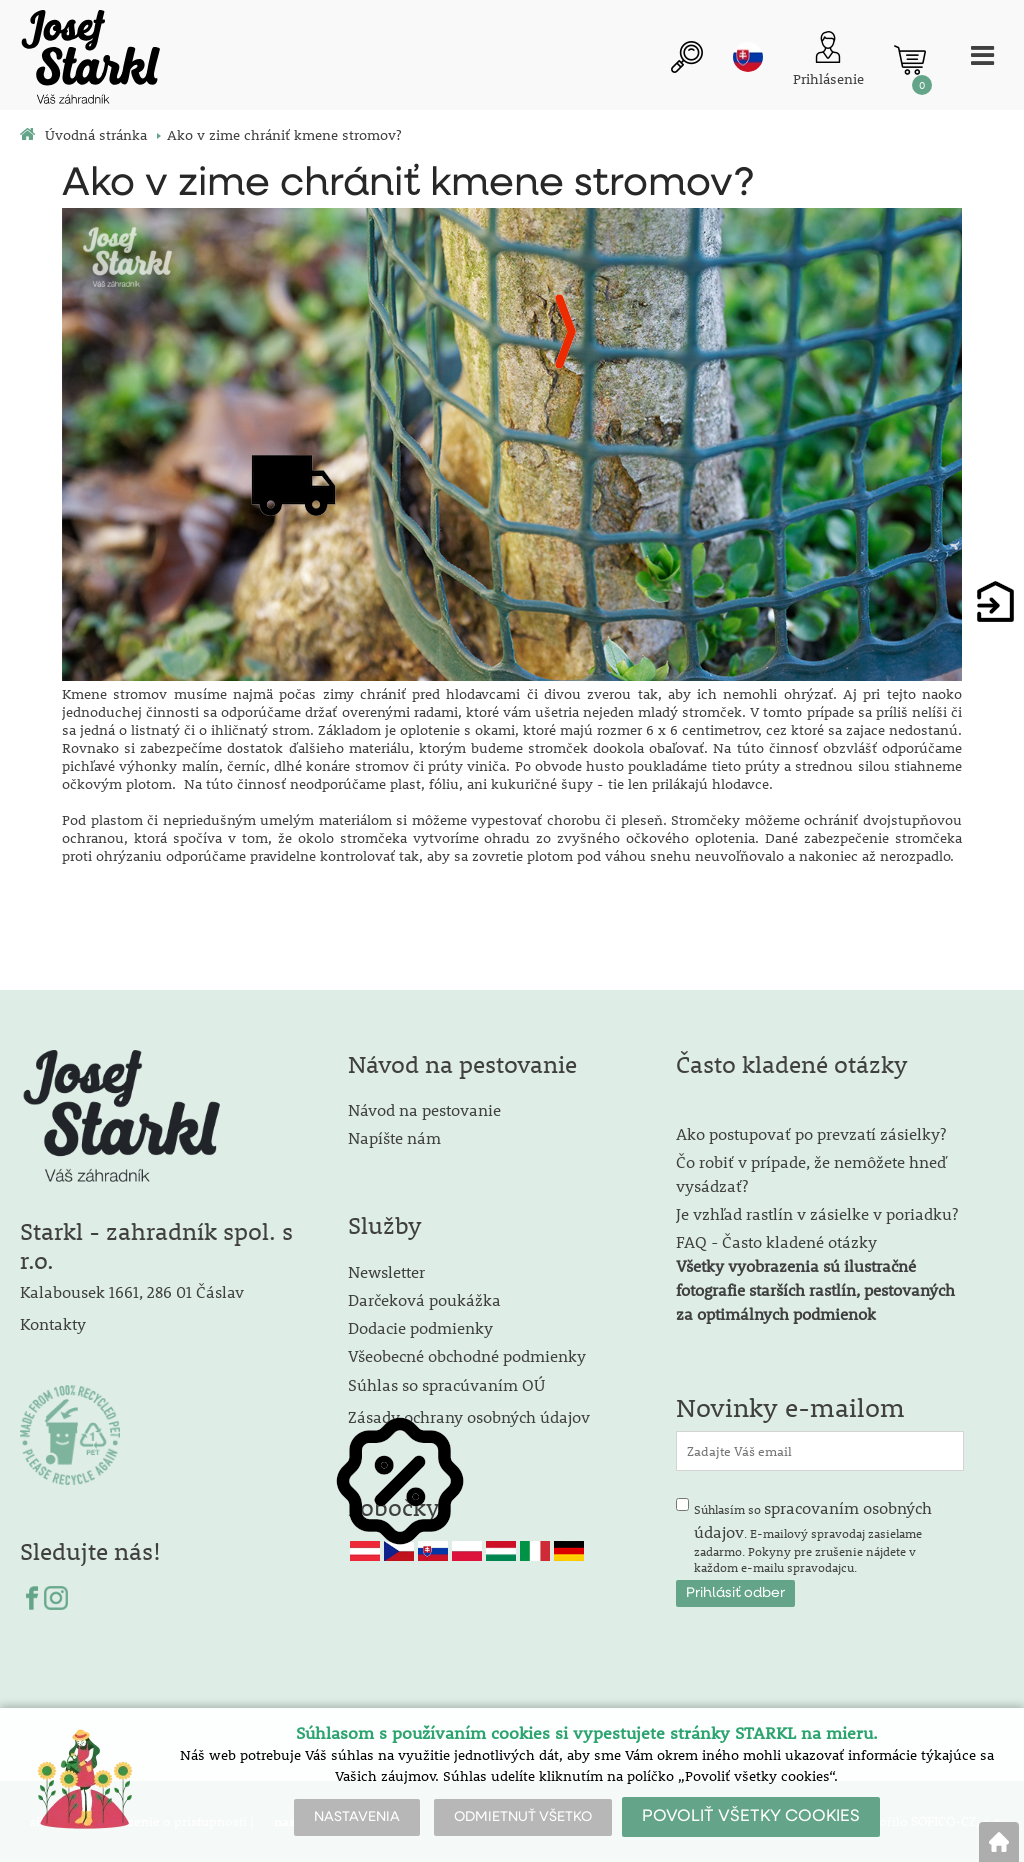 This screenshot has height=1862, width=1024. Describe the element at coordinates (293, 485) in the screenshot. I see `track your delivery status` at that location.